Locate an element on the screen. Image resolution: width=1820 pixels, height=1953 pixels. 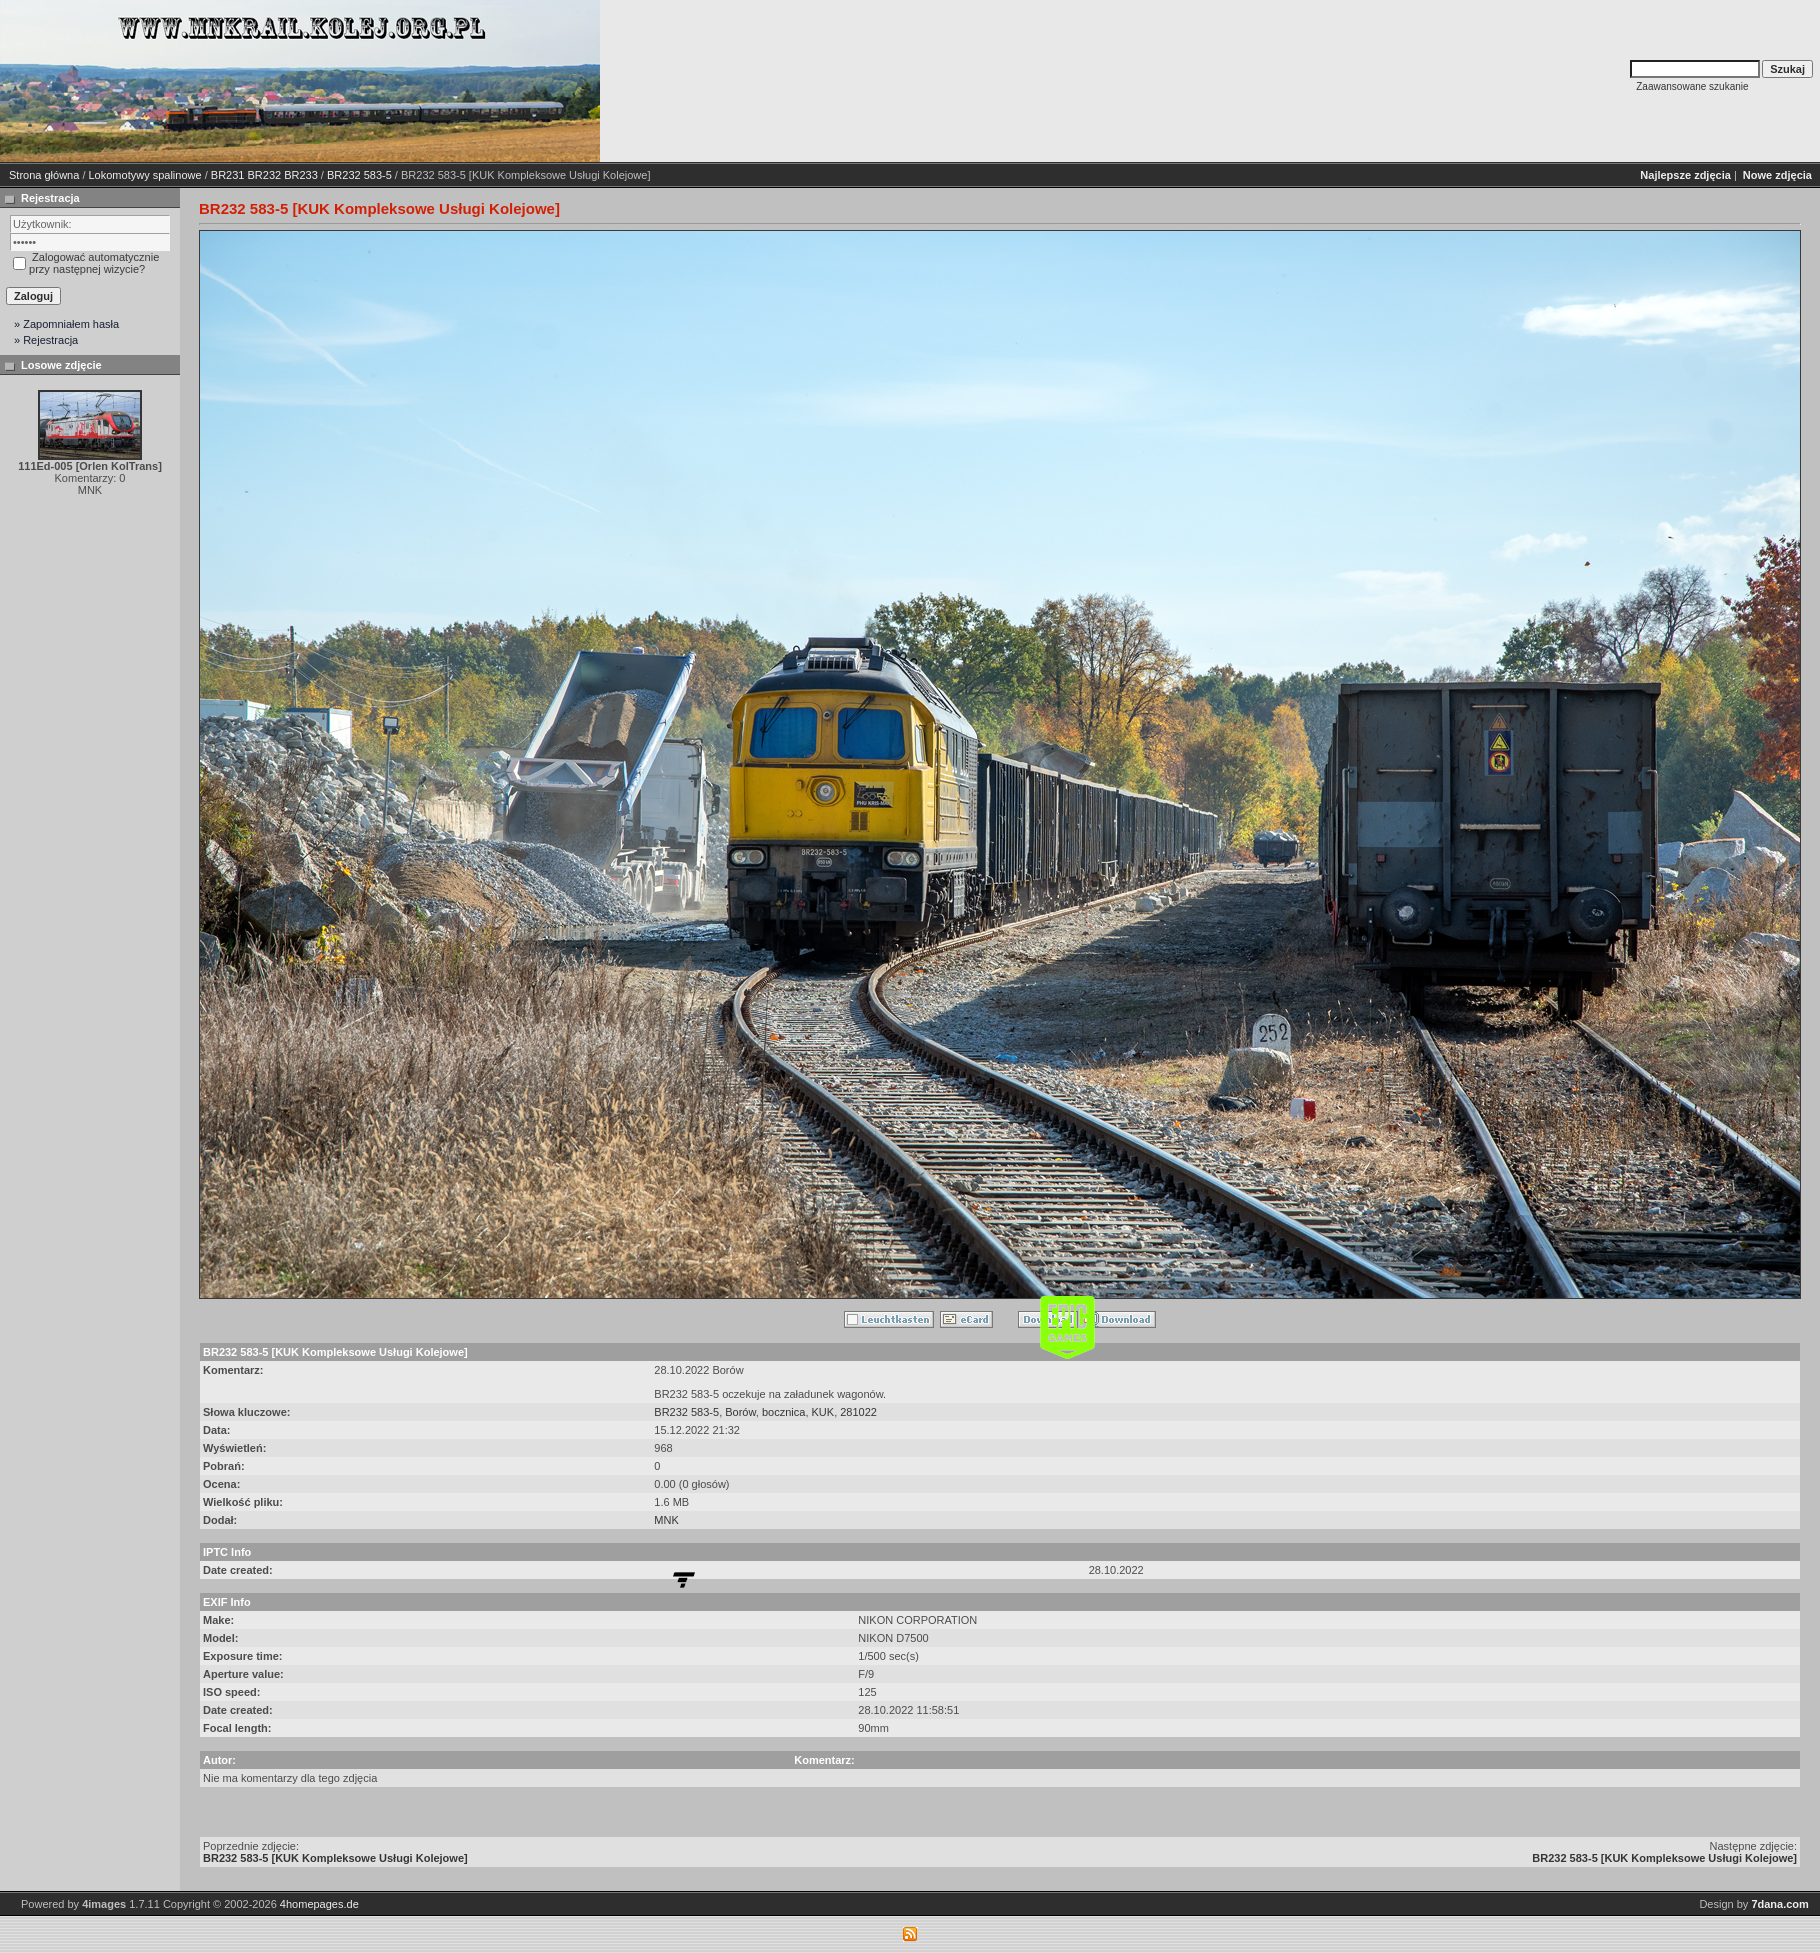
taipy brand logo is located at coordinates (684, 1580).